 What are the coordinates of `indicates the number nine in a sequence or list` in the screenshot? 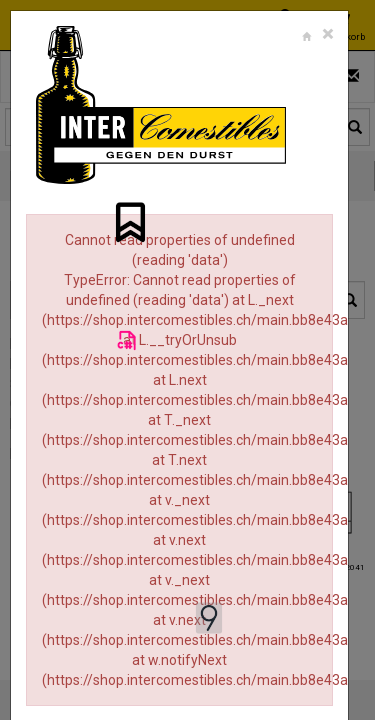 It's located at (209, 618).